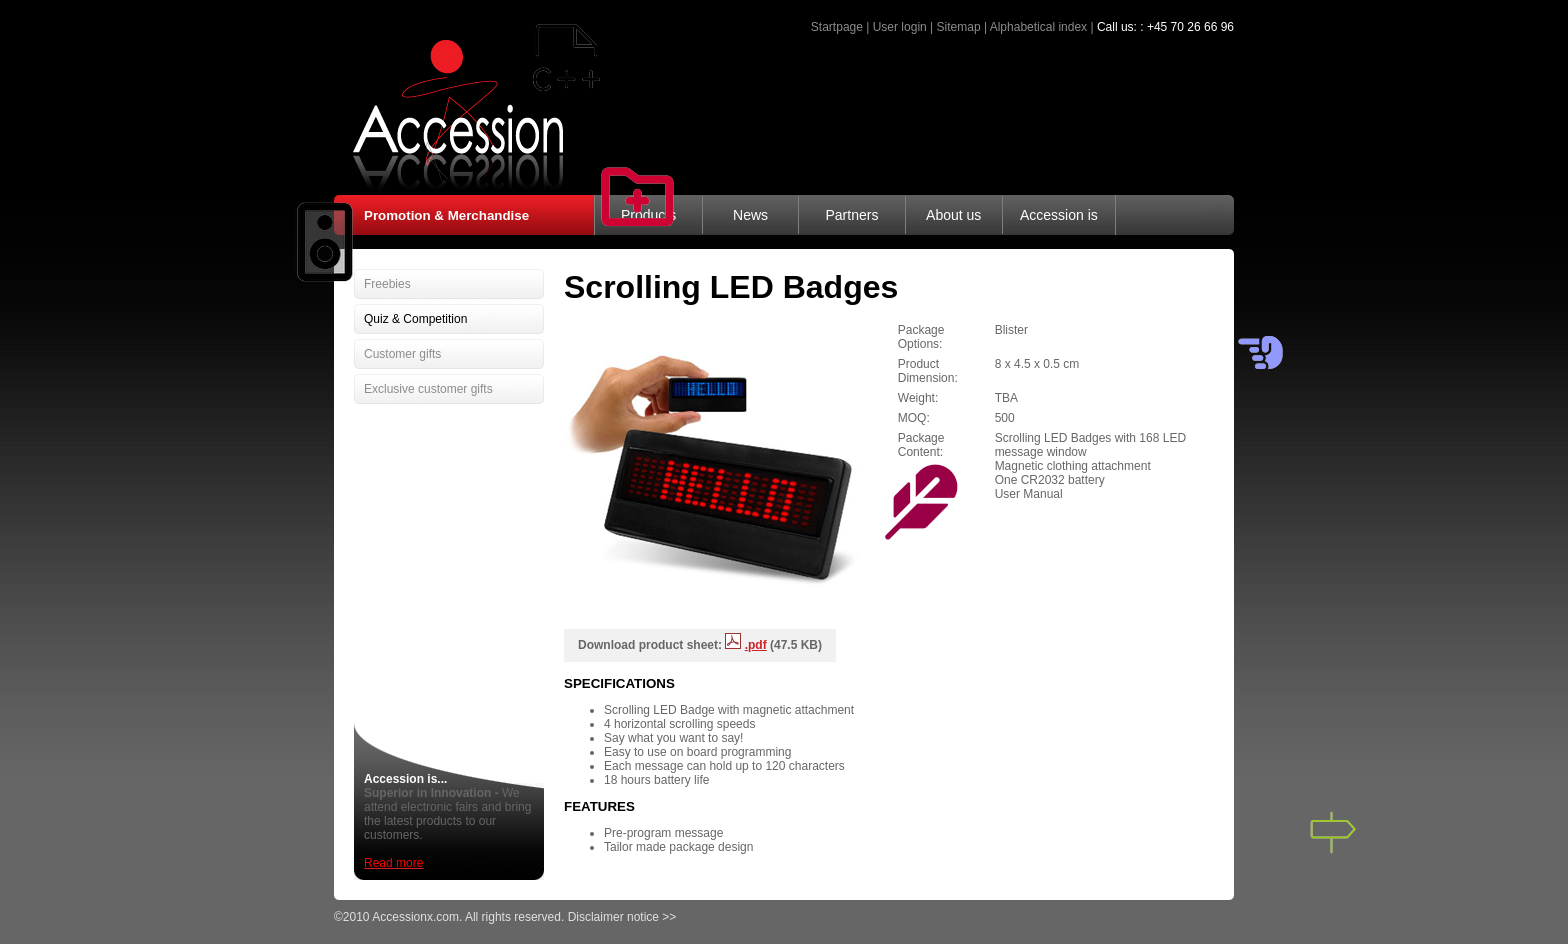  I want to click on access navigation or directions, so click(1331, 832).